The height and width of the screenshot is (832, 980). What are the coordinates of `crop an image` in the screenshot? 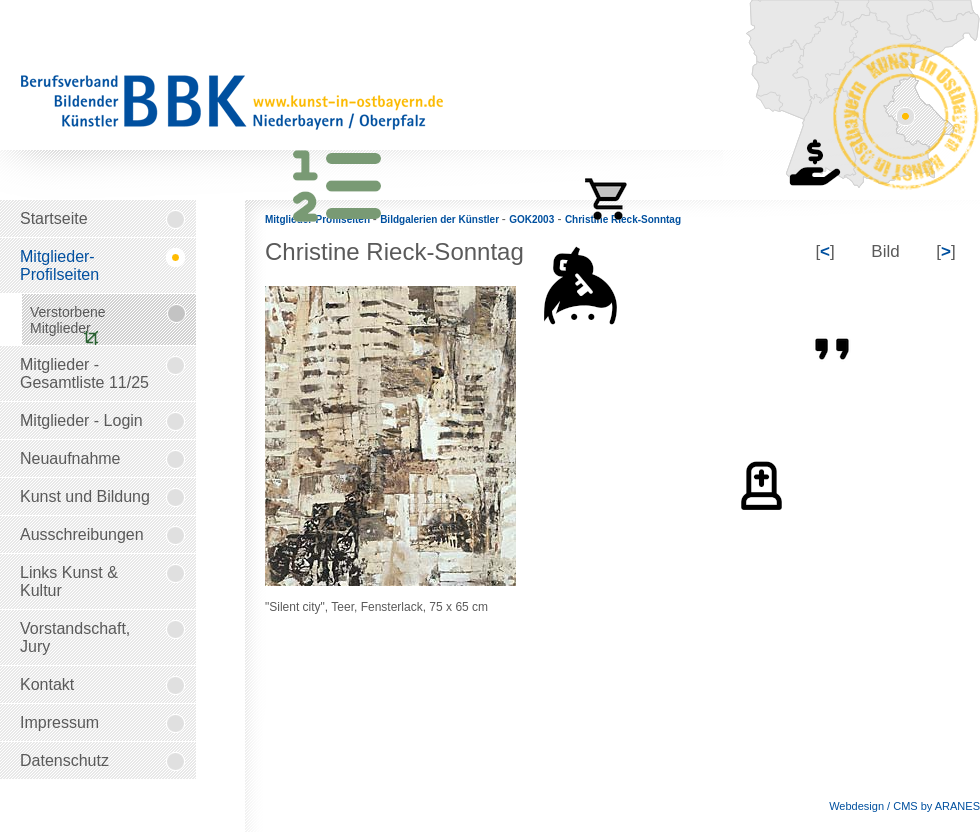 It's located at (91, 338).